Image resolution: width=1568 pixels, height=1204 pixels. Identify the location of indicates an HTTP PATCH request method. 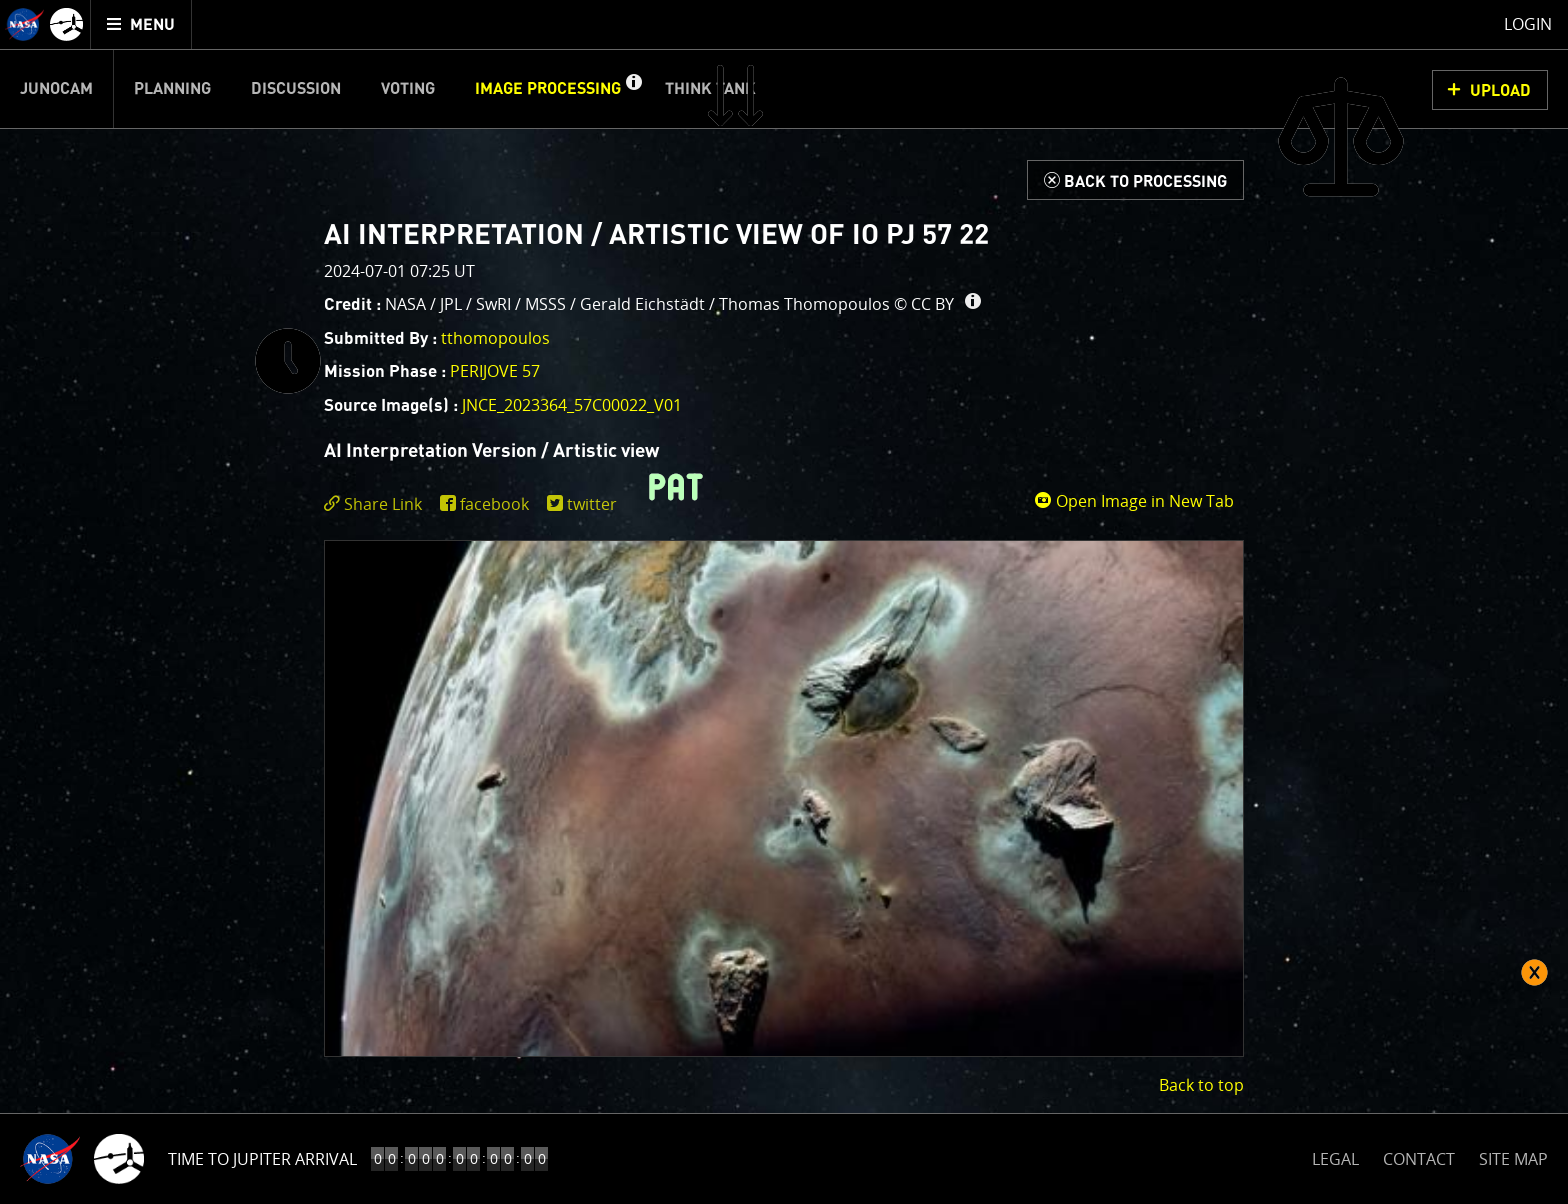
(676, 487).